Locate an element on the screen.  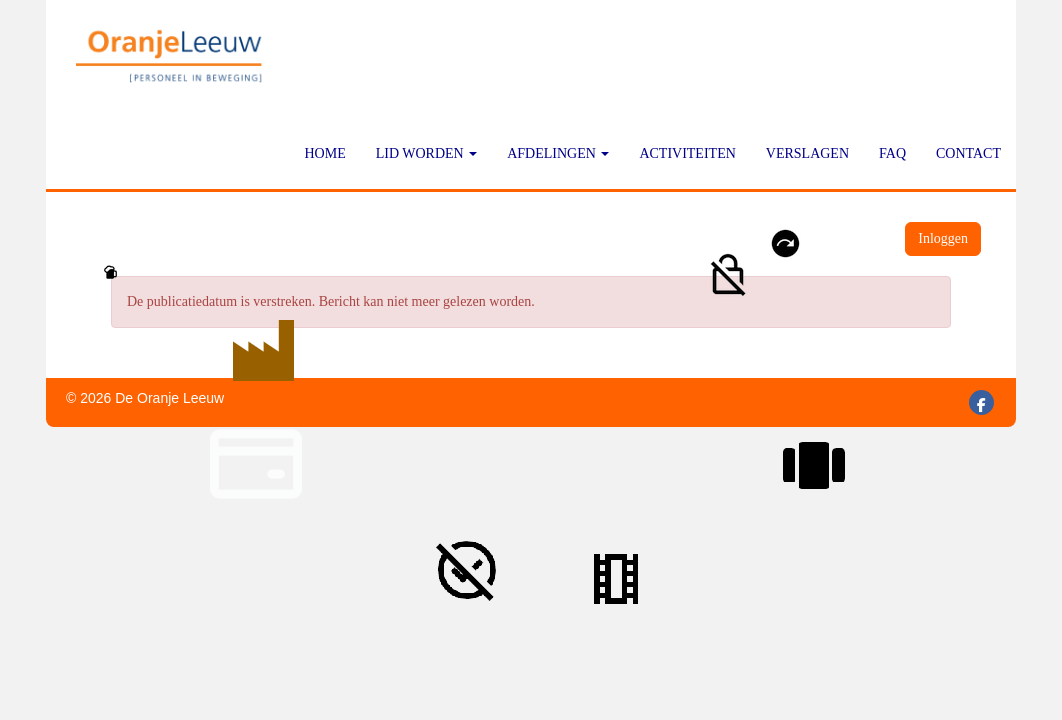
view manufacturing or production settings is located at coordinates (263, 350).